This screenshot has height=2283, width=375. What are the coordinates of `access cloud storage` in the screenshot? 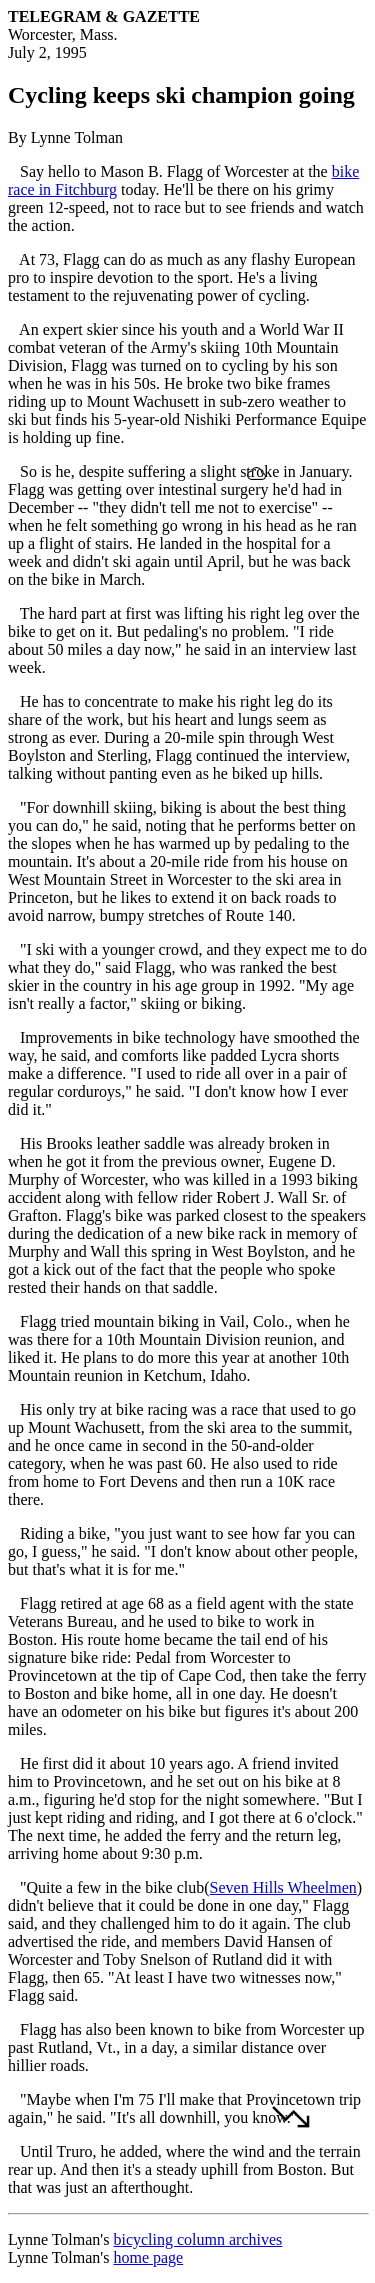 It's located at (256, 473).